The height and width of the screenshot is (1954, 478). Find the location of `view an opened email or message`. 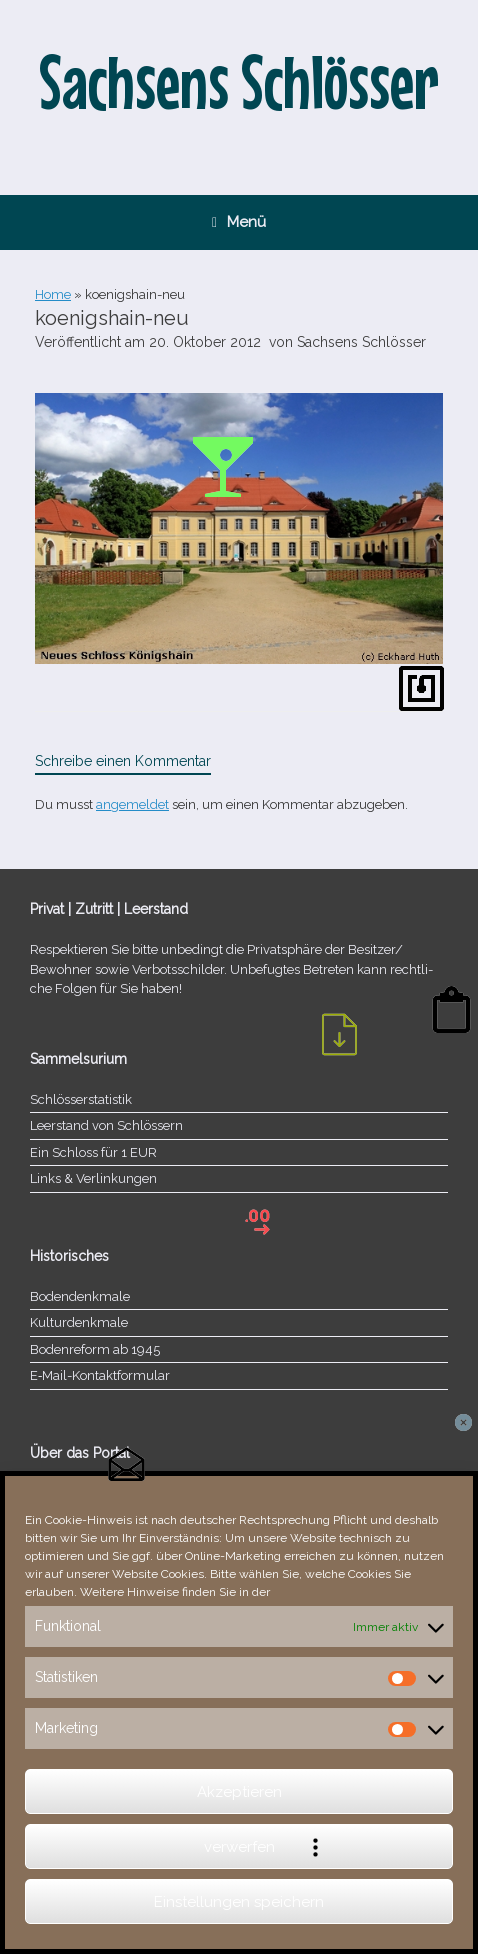

view an opened email or message is located at coordinates (126, 1465).